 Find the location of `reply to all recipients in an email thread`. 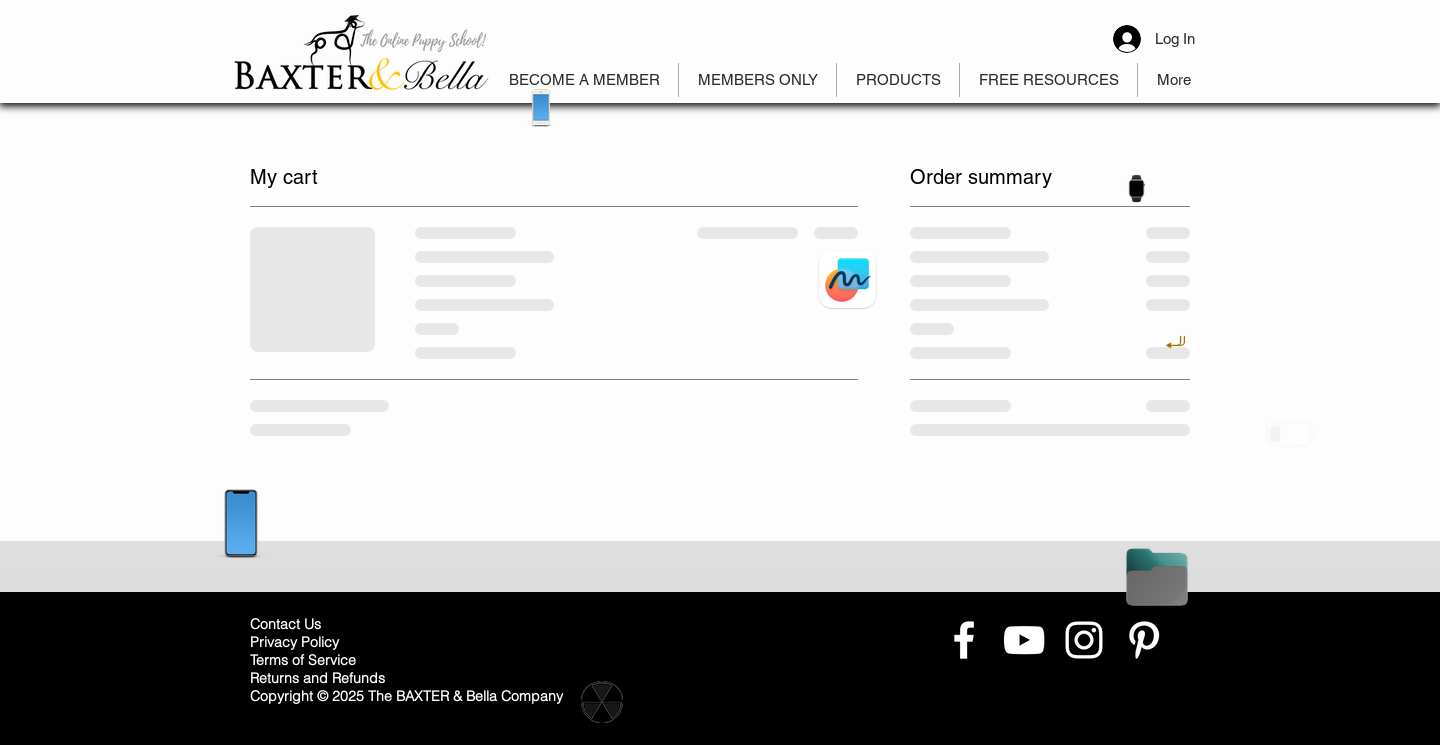

reply to all recipients in an email thread is located at coordinates (1175, 341).